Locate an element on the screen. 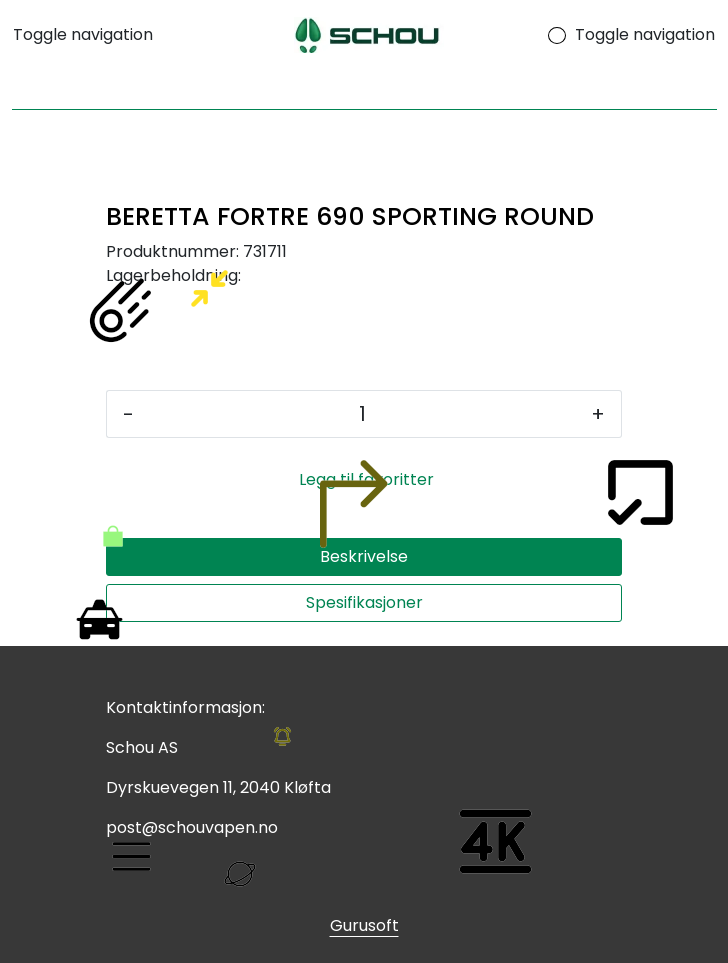  mark task as complete is located at coordinates (640, 492).